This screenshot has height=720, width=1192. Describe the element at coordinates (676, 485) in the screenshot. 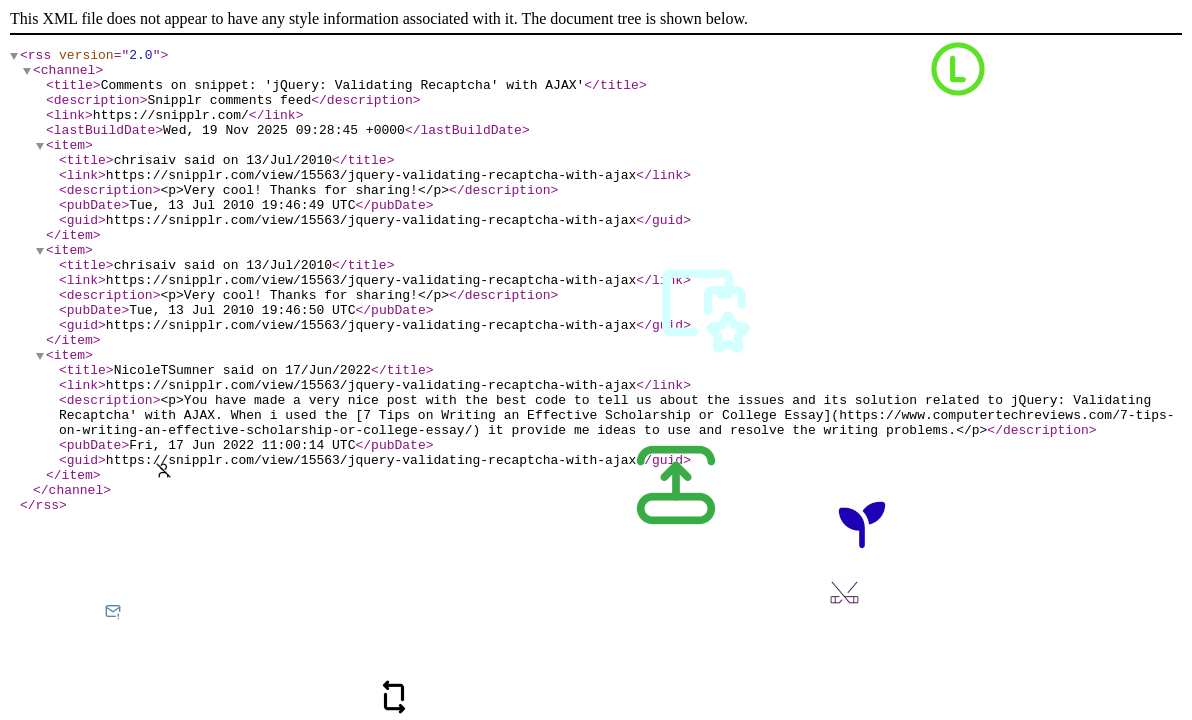

I see `move element to top layer` at that location.